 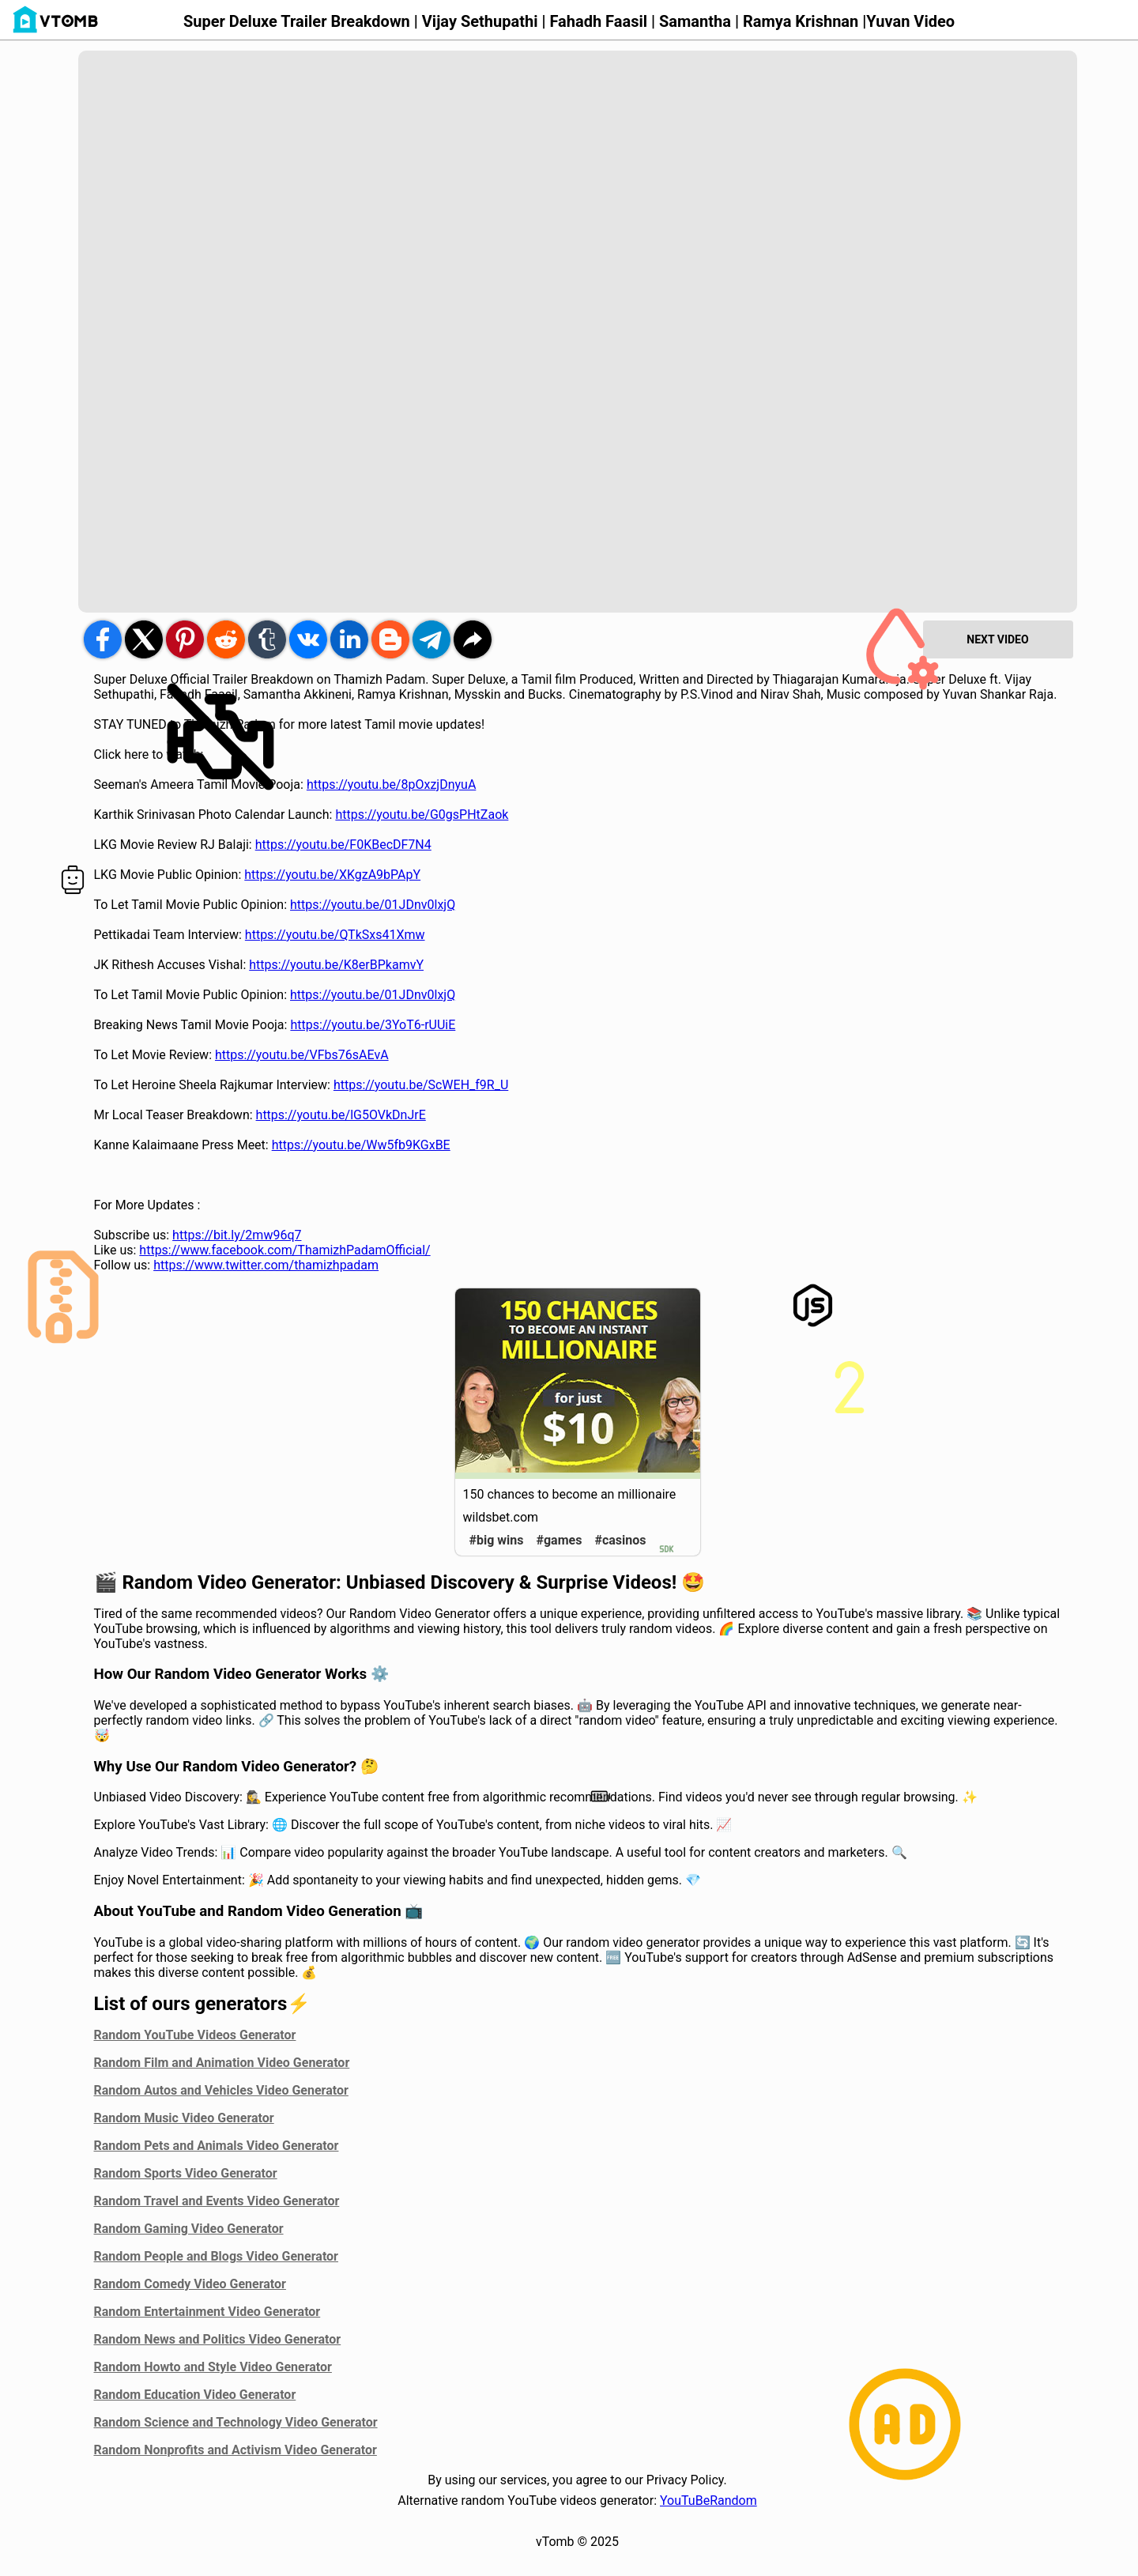 I want to click on indicates node.js technology or runtime environment, so click(x=812, y=1305).